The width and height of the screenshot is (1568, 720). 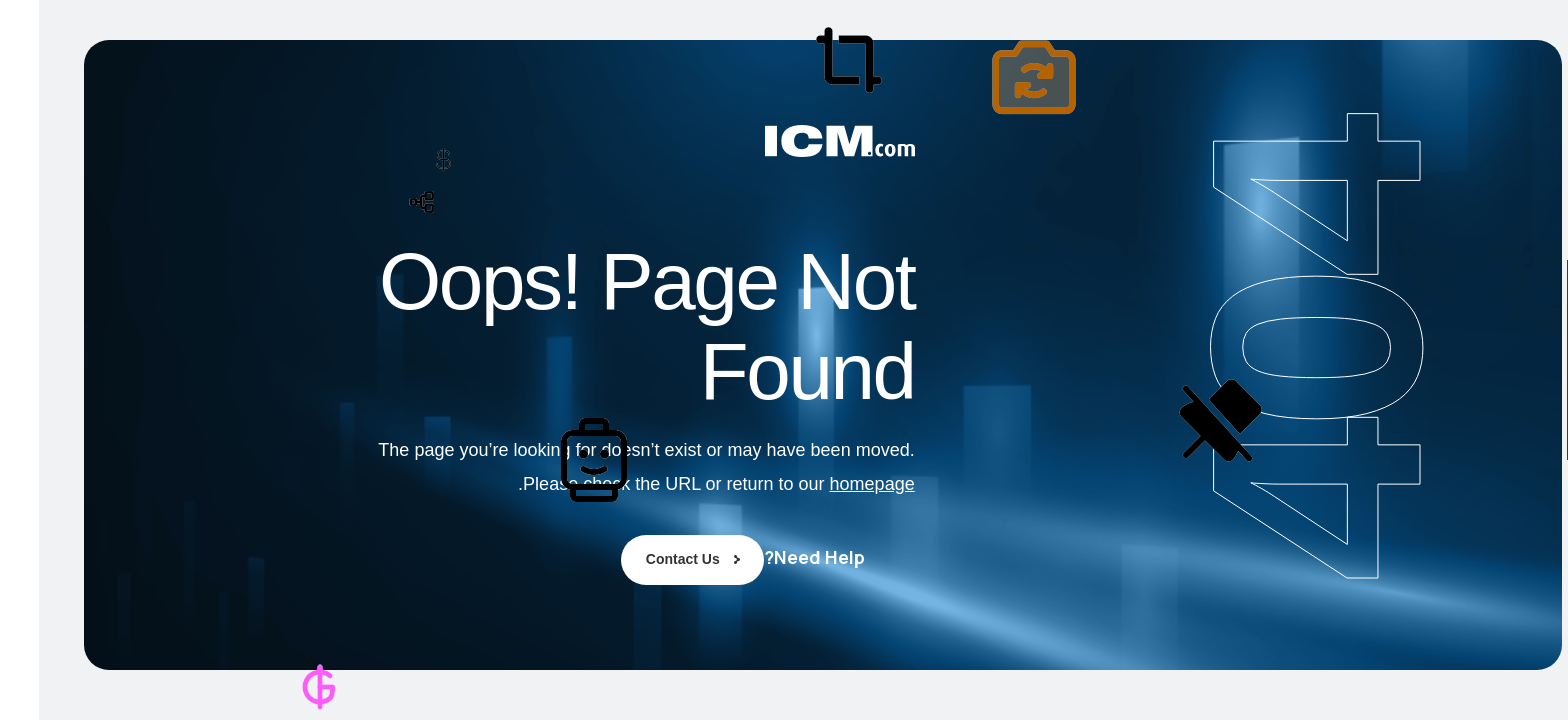 I want to click on access lego or building block features, so click(x=594, y=460).